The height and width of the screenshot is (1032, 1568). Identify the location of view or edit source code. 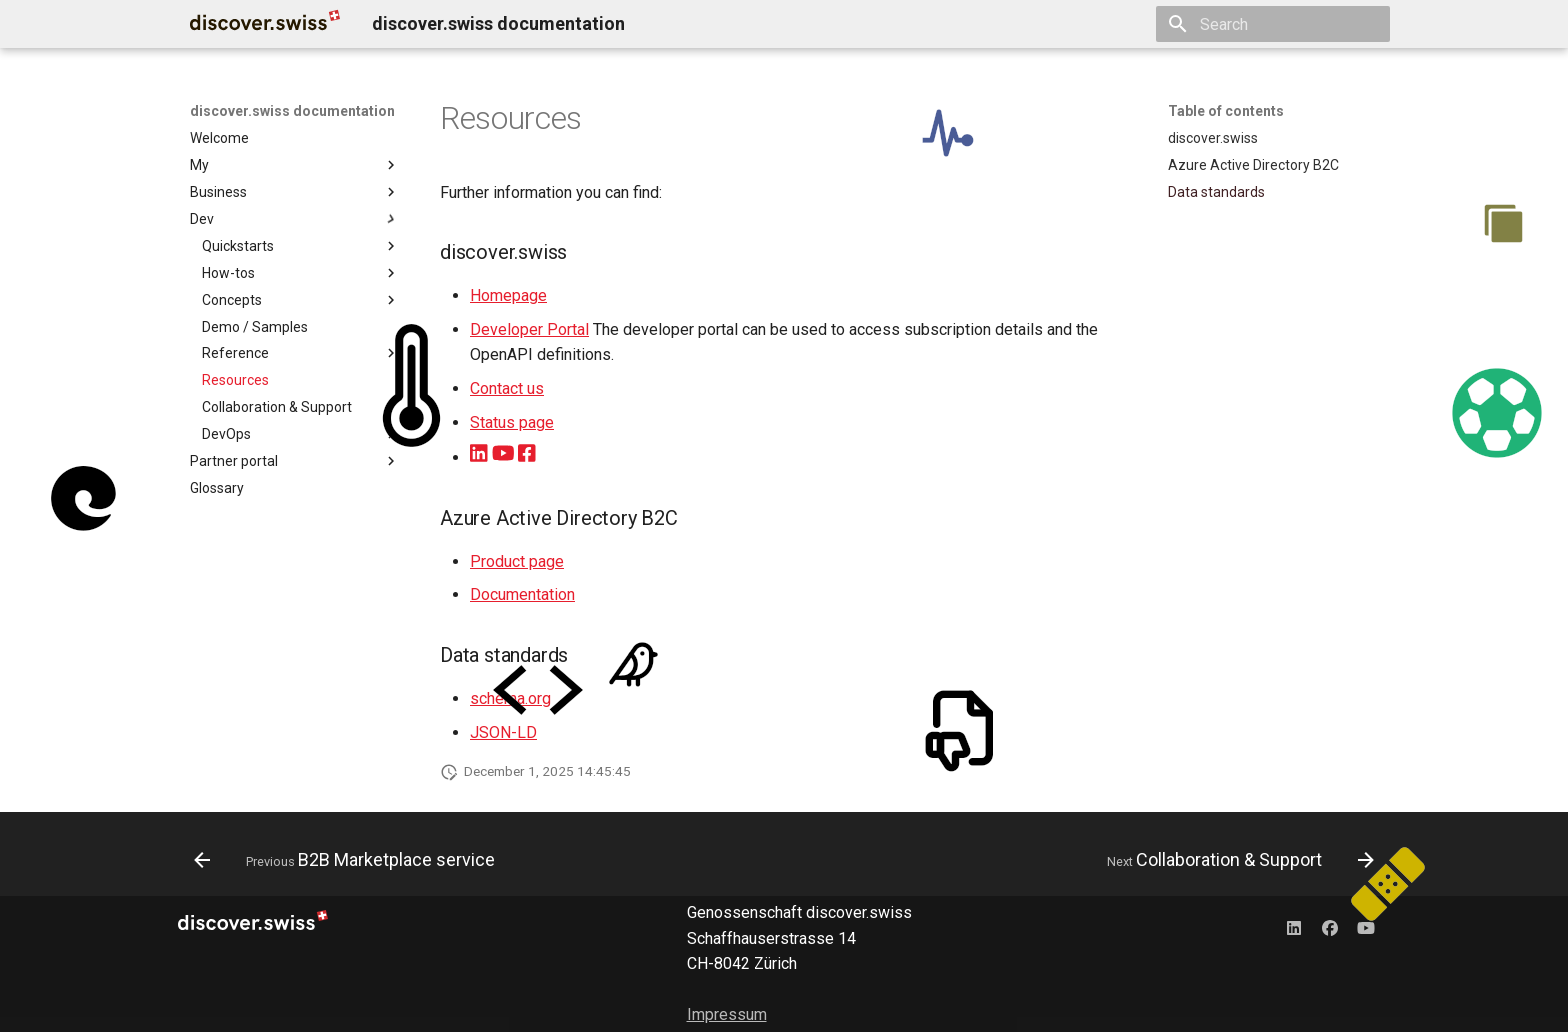
(538, 690).